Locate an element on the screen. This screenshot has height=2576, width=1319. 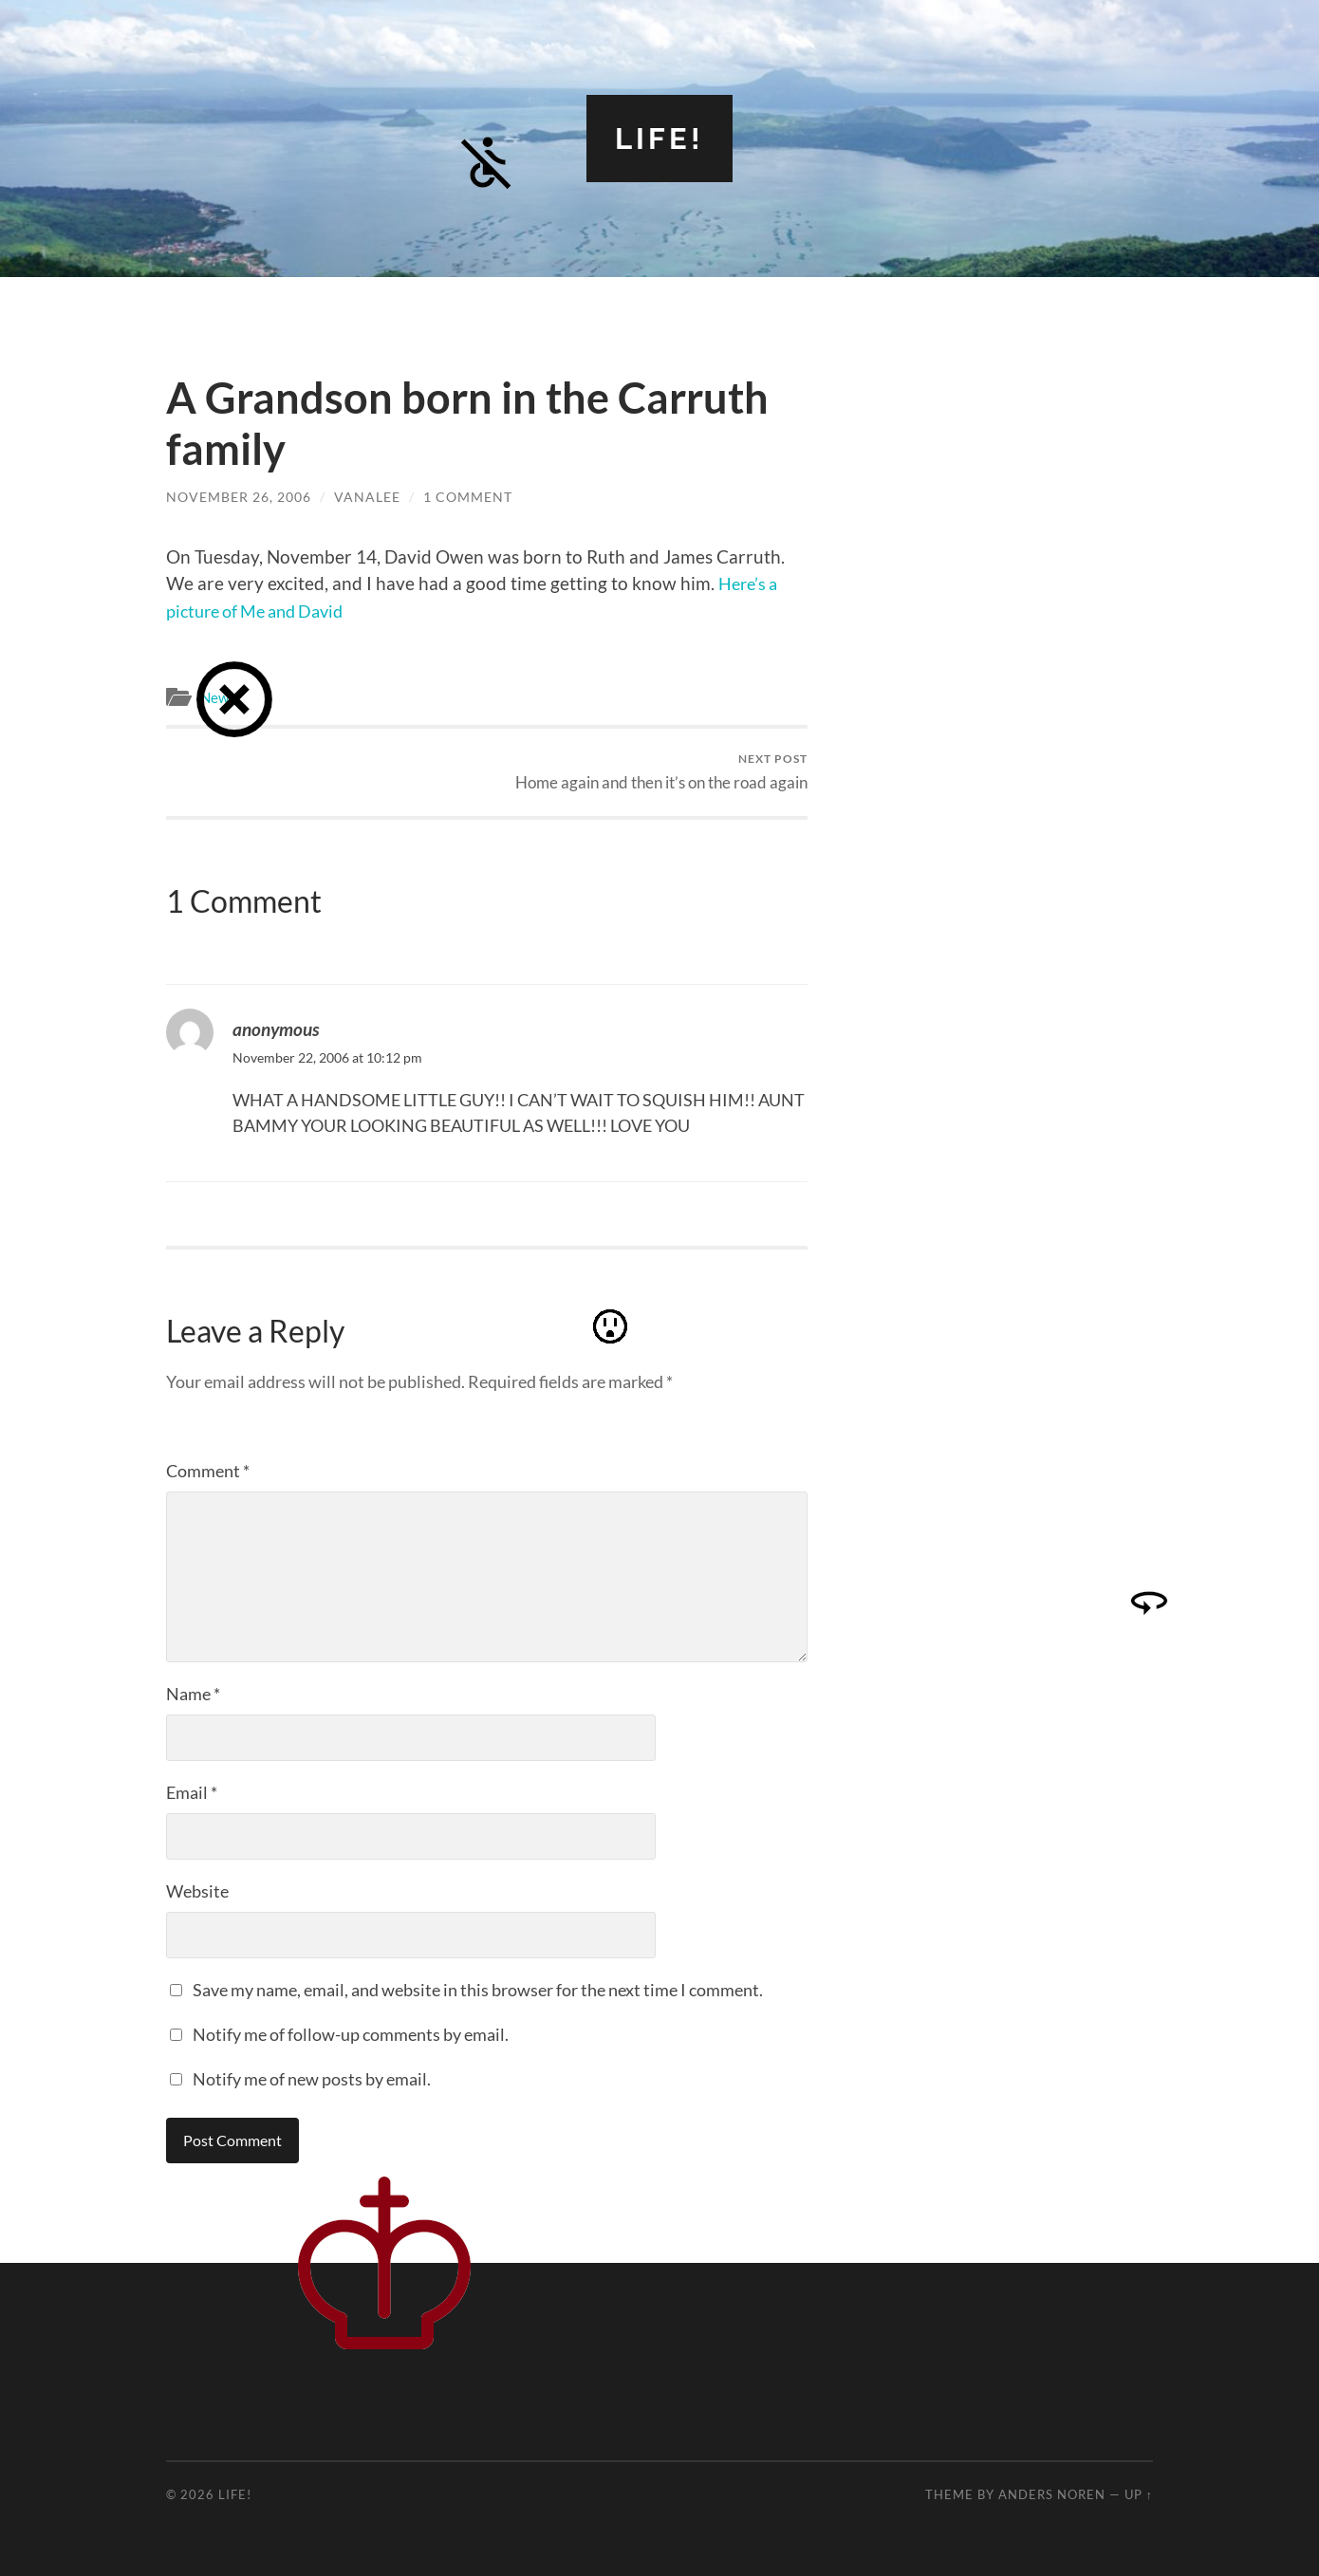
electrical outlet or power socket indicator is located at coordinates (610, 1326).